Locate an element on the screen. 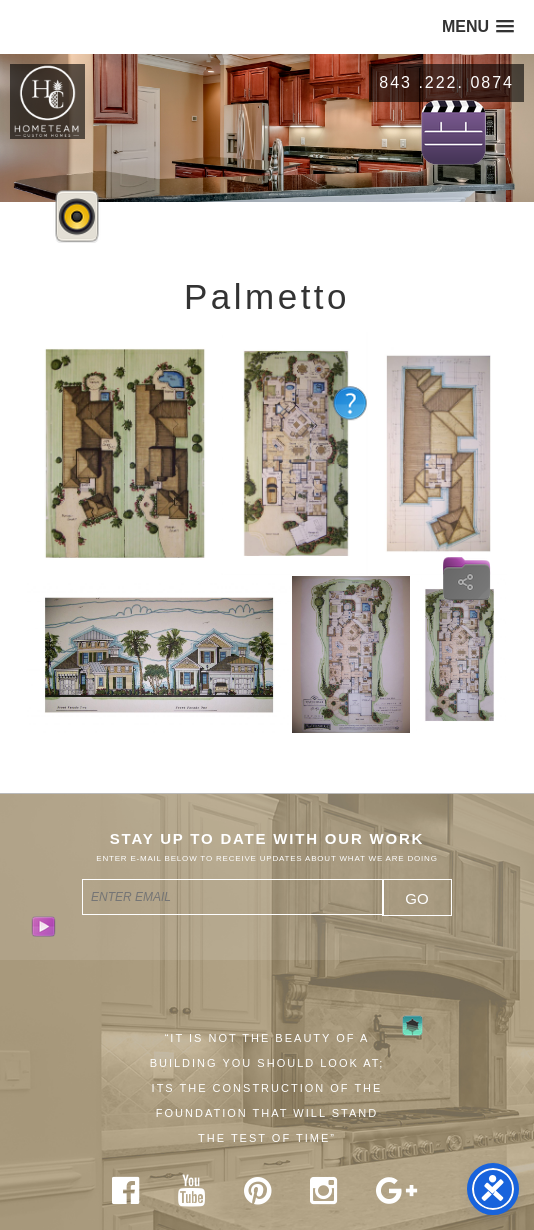 The image size is (534, 1230). open rhythmbox music player is located at coordinates (77, 216).